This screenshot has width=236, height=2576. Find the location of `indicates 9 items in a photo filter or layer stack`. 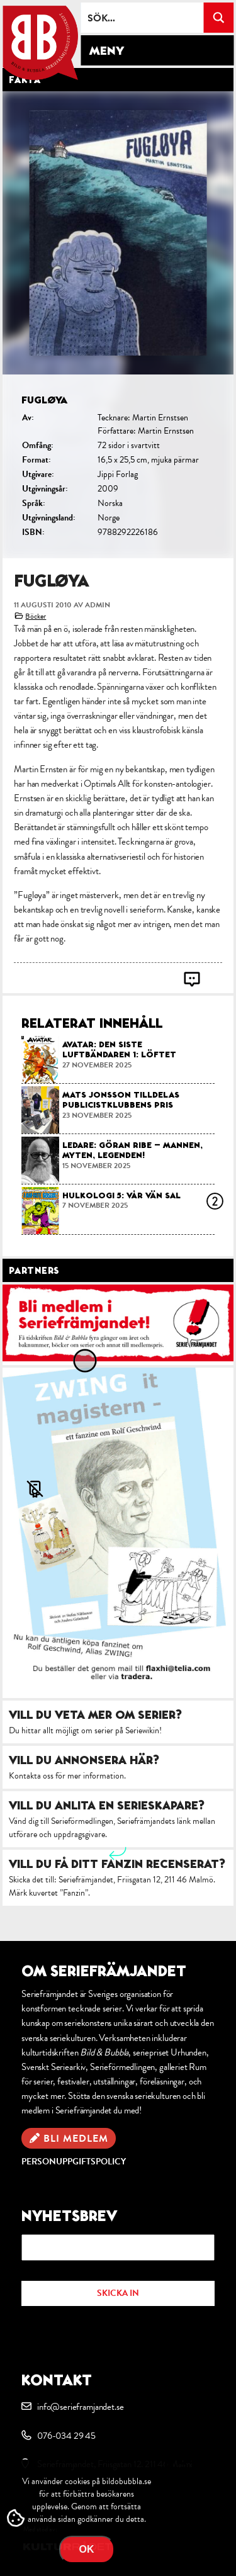

indicates 9 items in a photo filter or layer stack is located at coordinates (179, 2460).